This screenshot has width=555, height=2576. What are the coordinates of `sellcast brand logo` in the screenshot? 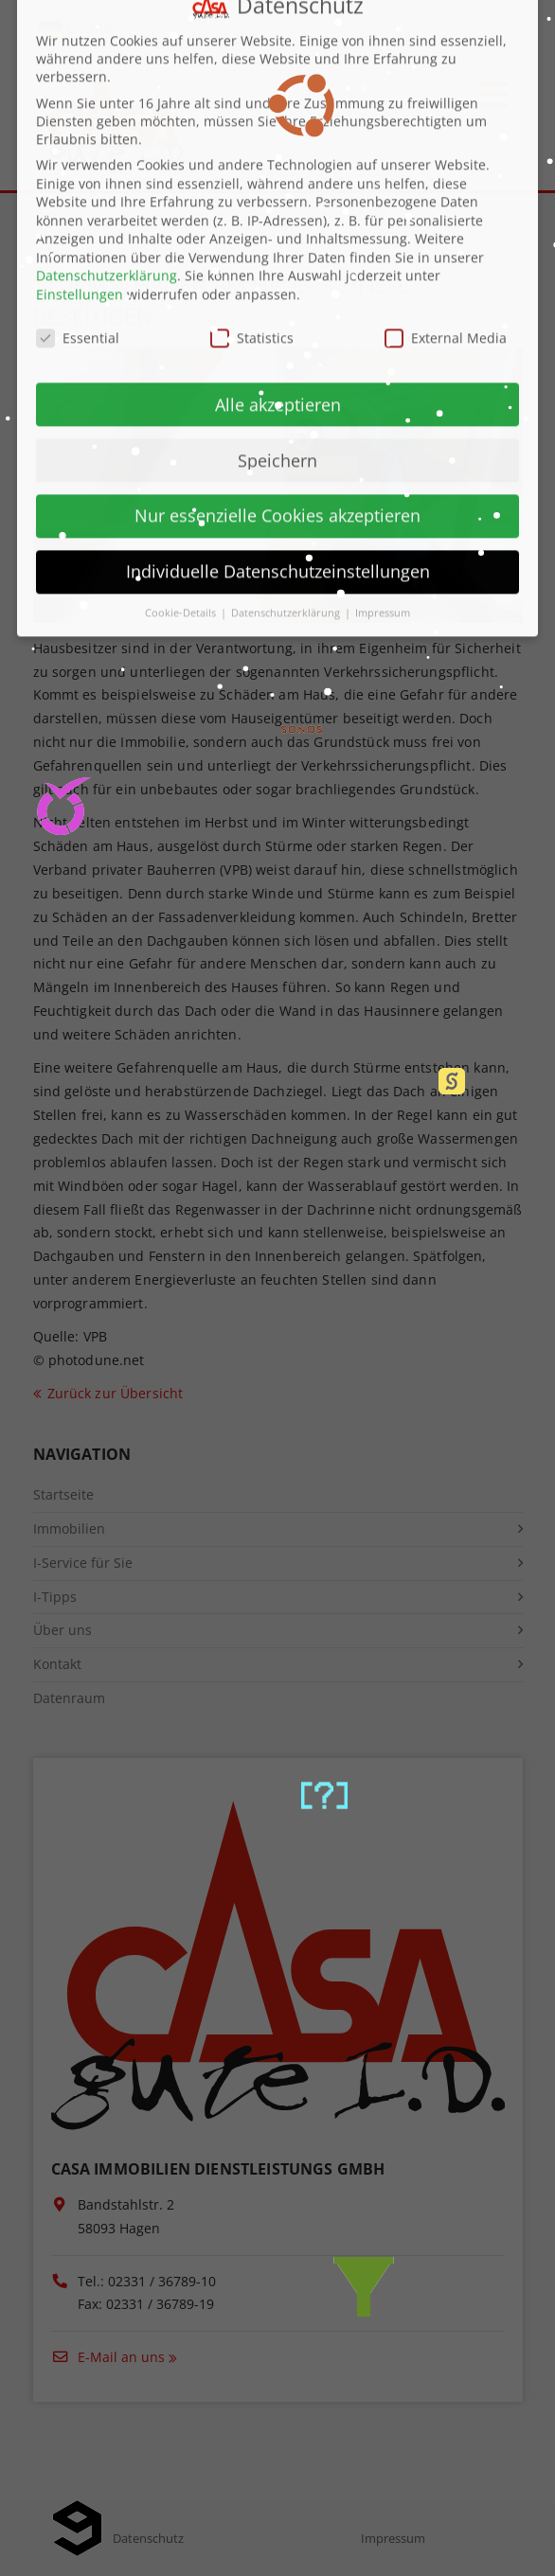 It's located at (452, 1081).